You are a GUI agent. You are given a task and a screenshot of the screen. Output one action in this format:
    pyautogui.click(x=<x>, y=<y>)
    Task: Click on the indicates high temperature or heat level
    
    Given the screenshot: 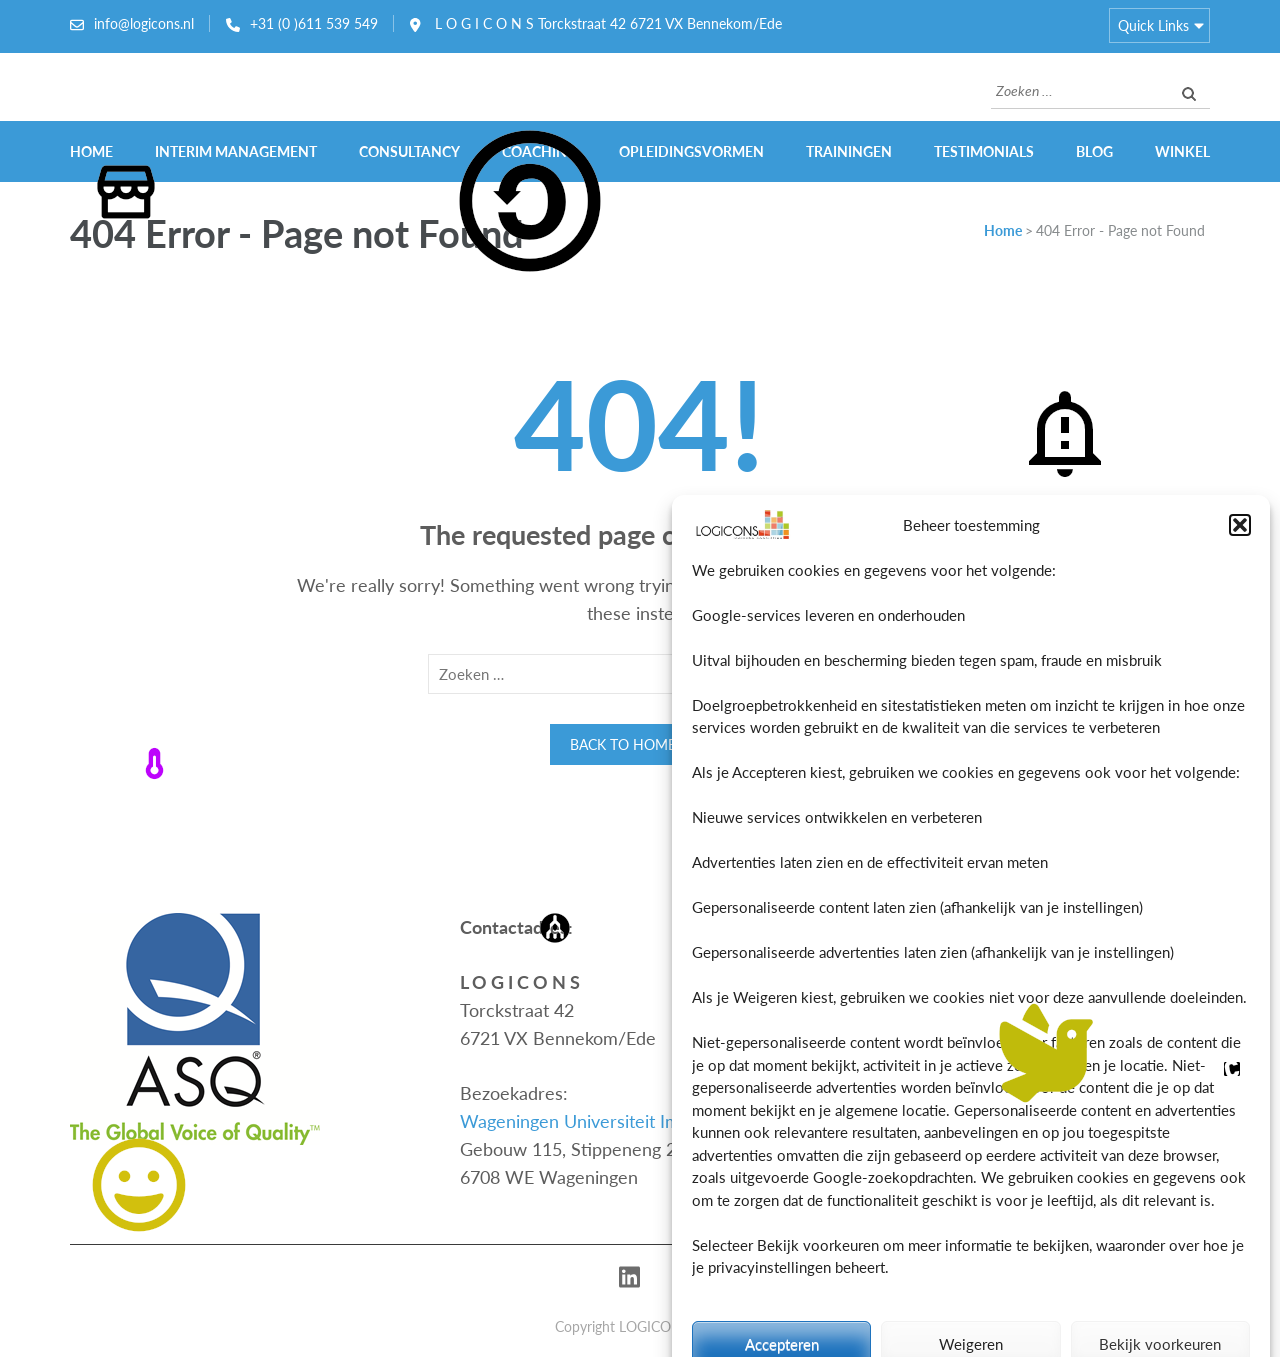 What is the action you would take?
    pyautogui.click(x=154, y=763)
    